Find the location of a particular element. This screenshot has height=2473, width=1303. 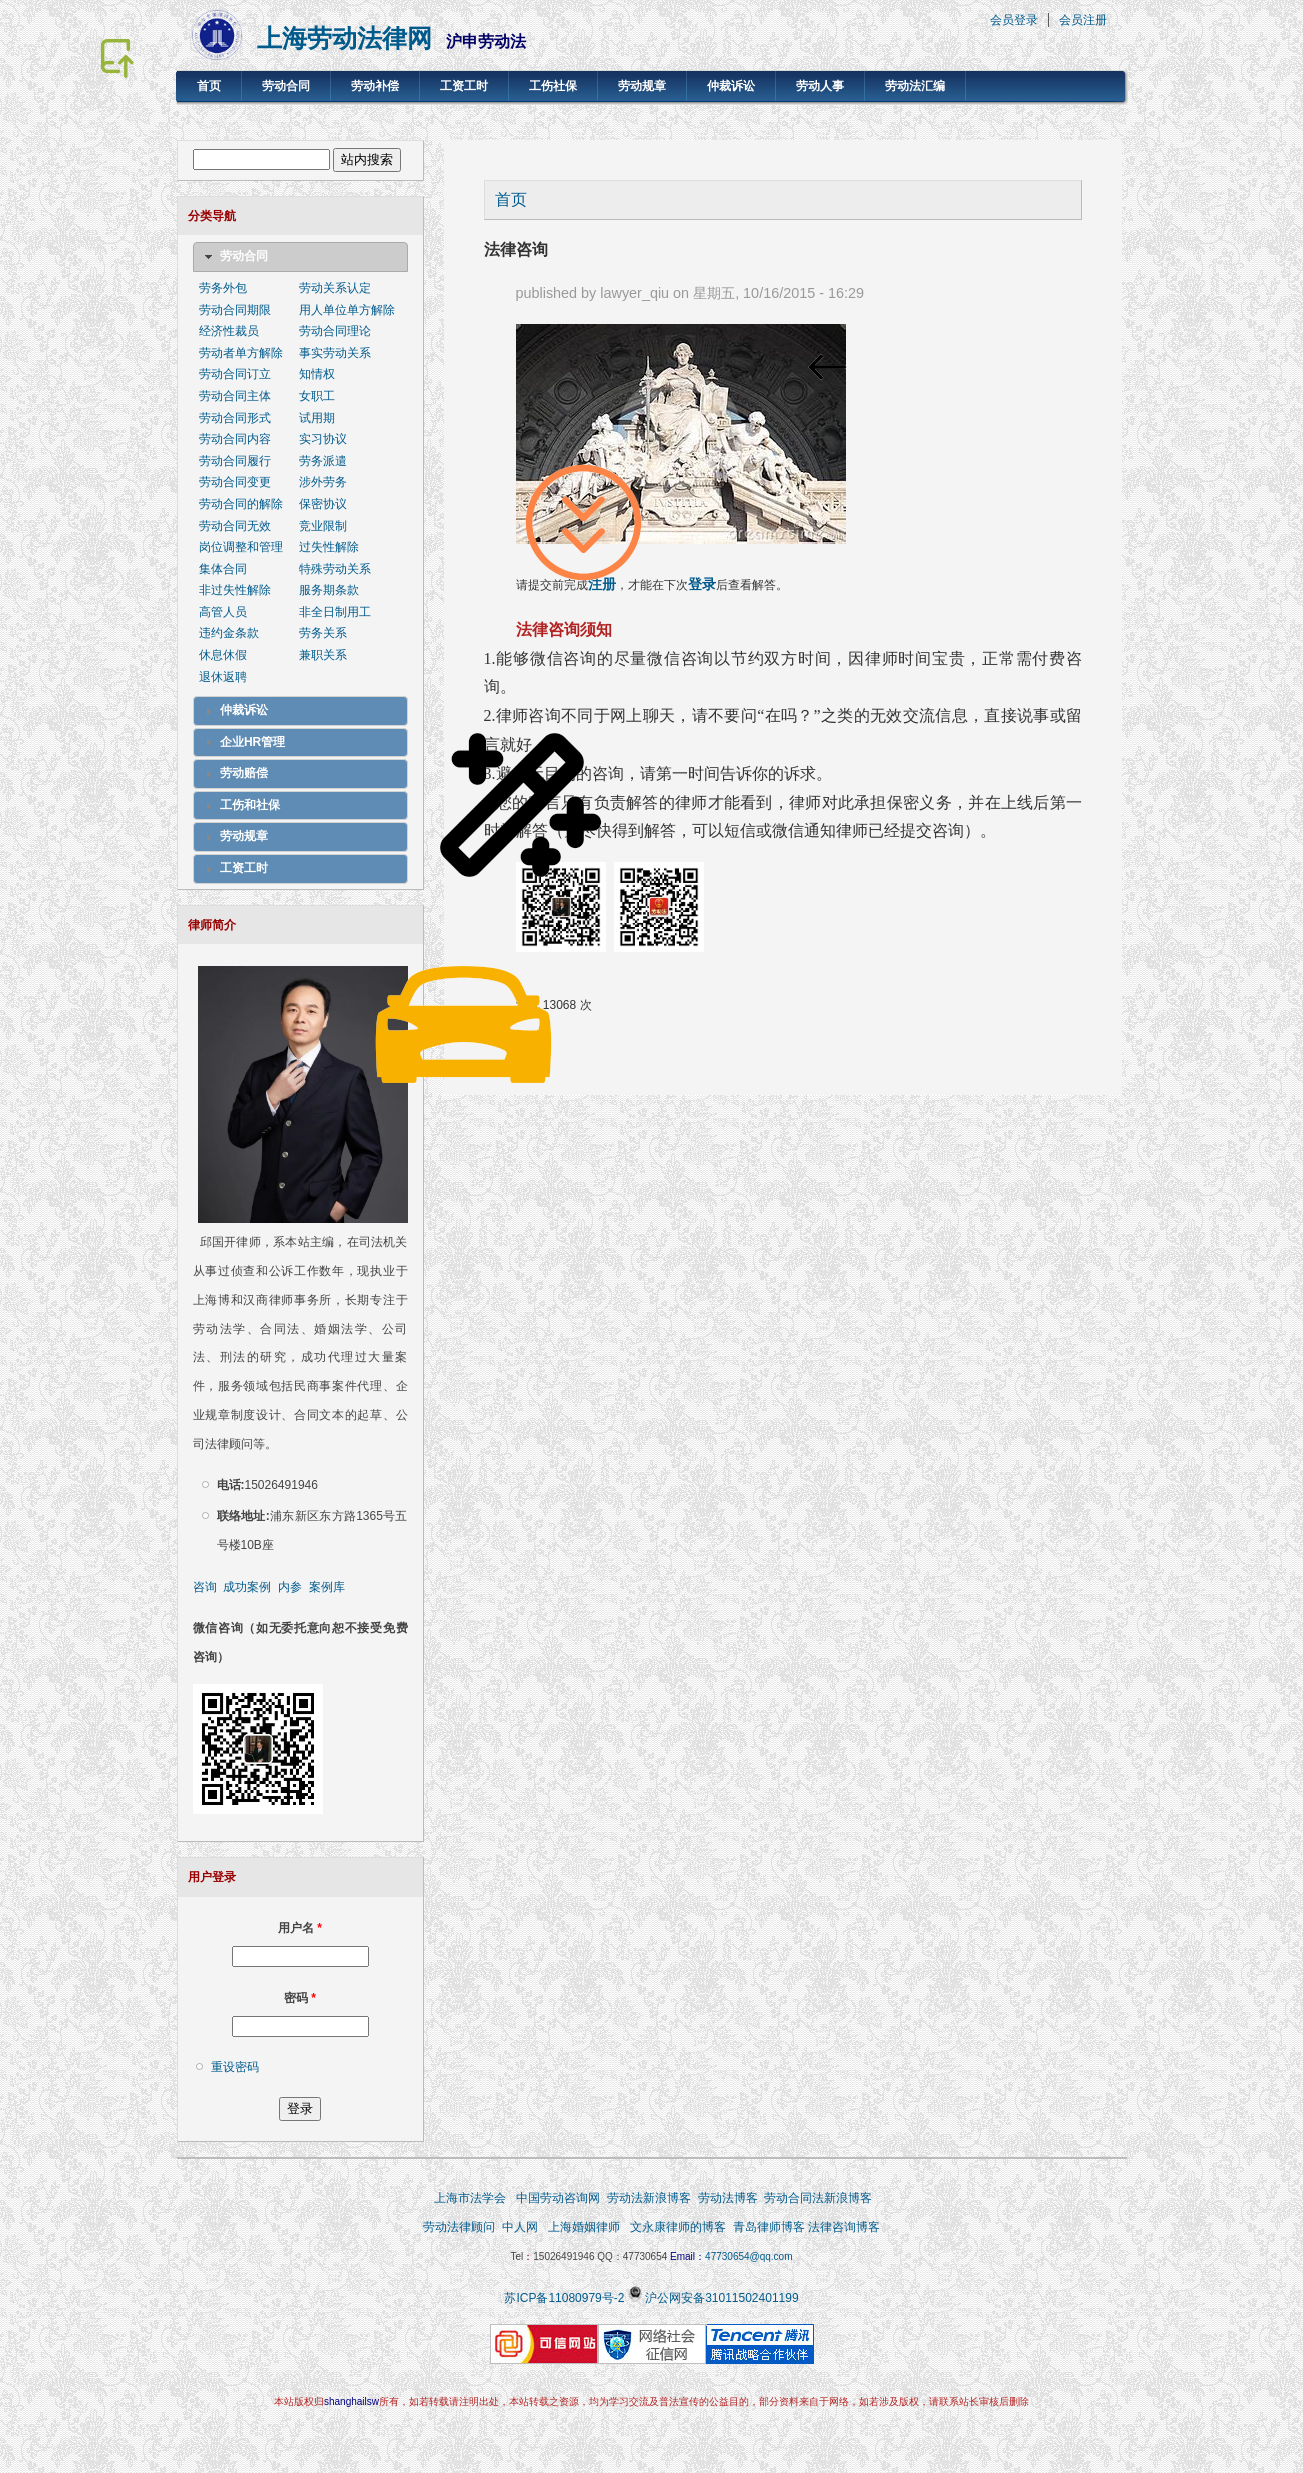

apply auto-enhance or smart adjustments is located at coordinates (512, 805).